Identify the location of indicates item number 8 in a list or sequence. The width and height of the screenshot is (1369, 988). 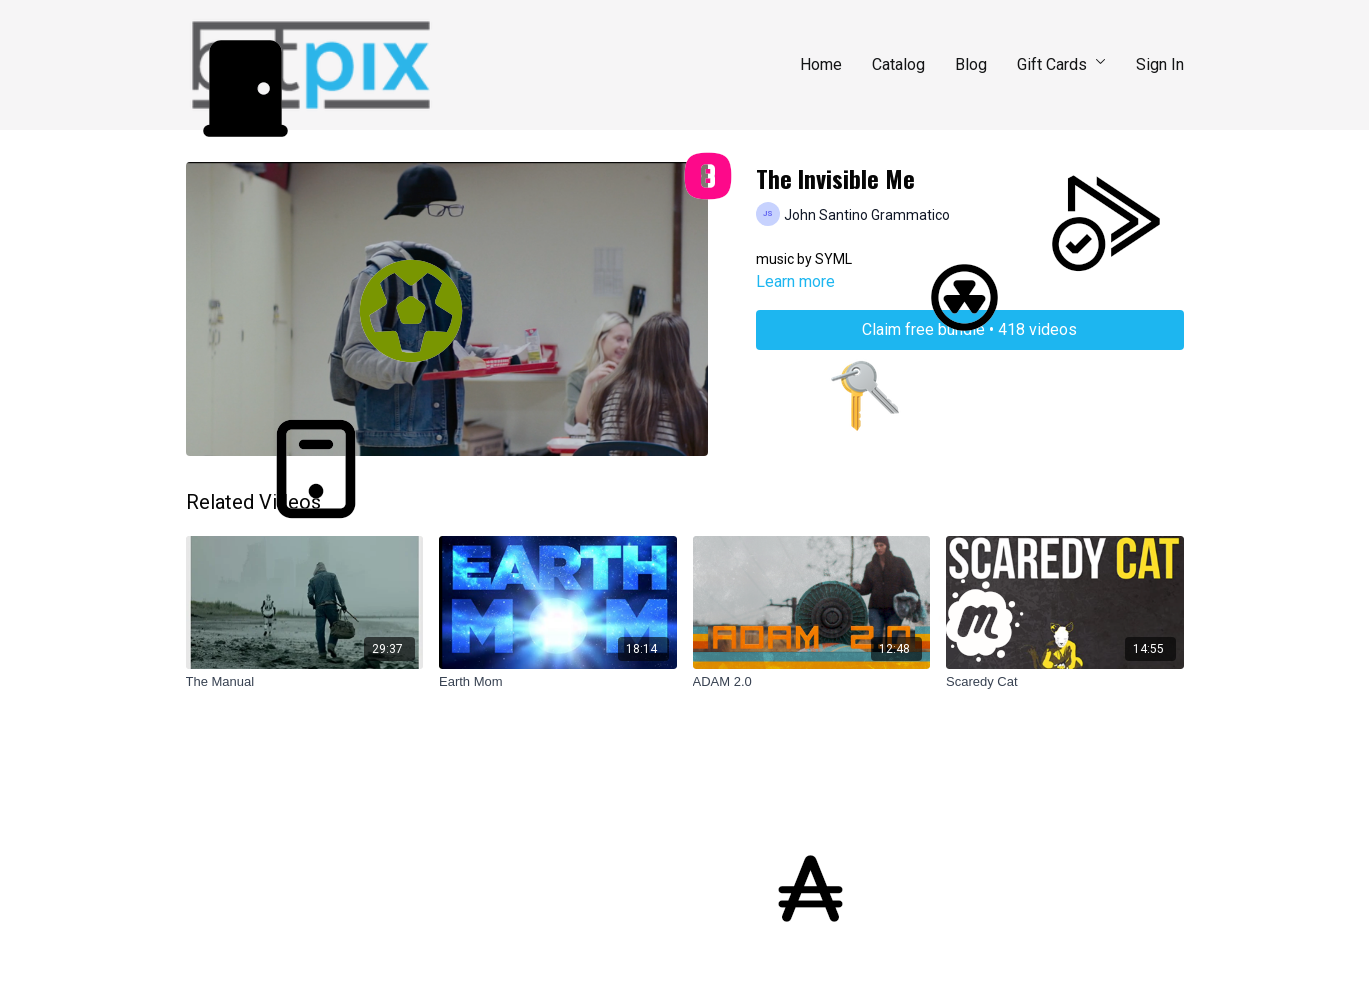
(708, 176).